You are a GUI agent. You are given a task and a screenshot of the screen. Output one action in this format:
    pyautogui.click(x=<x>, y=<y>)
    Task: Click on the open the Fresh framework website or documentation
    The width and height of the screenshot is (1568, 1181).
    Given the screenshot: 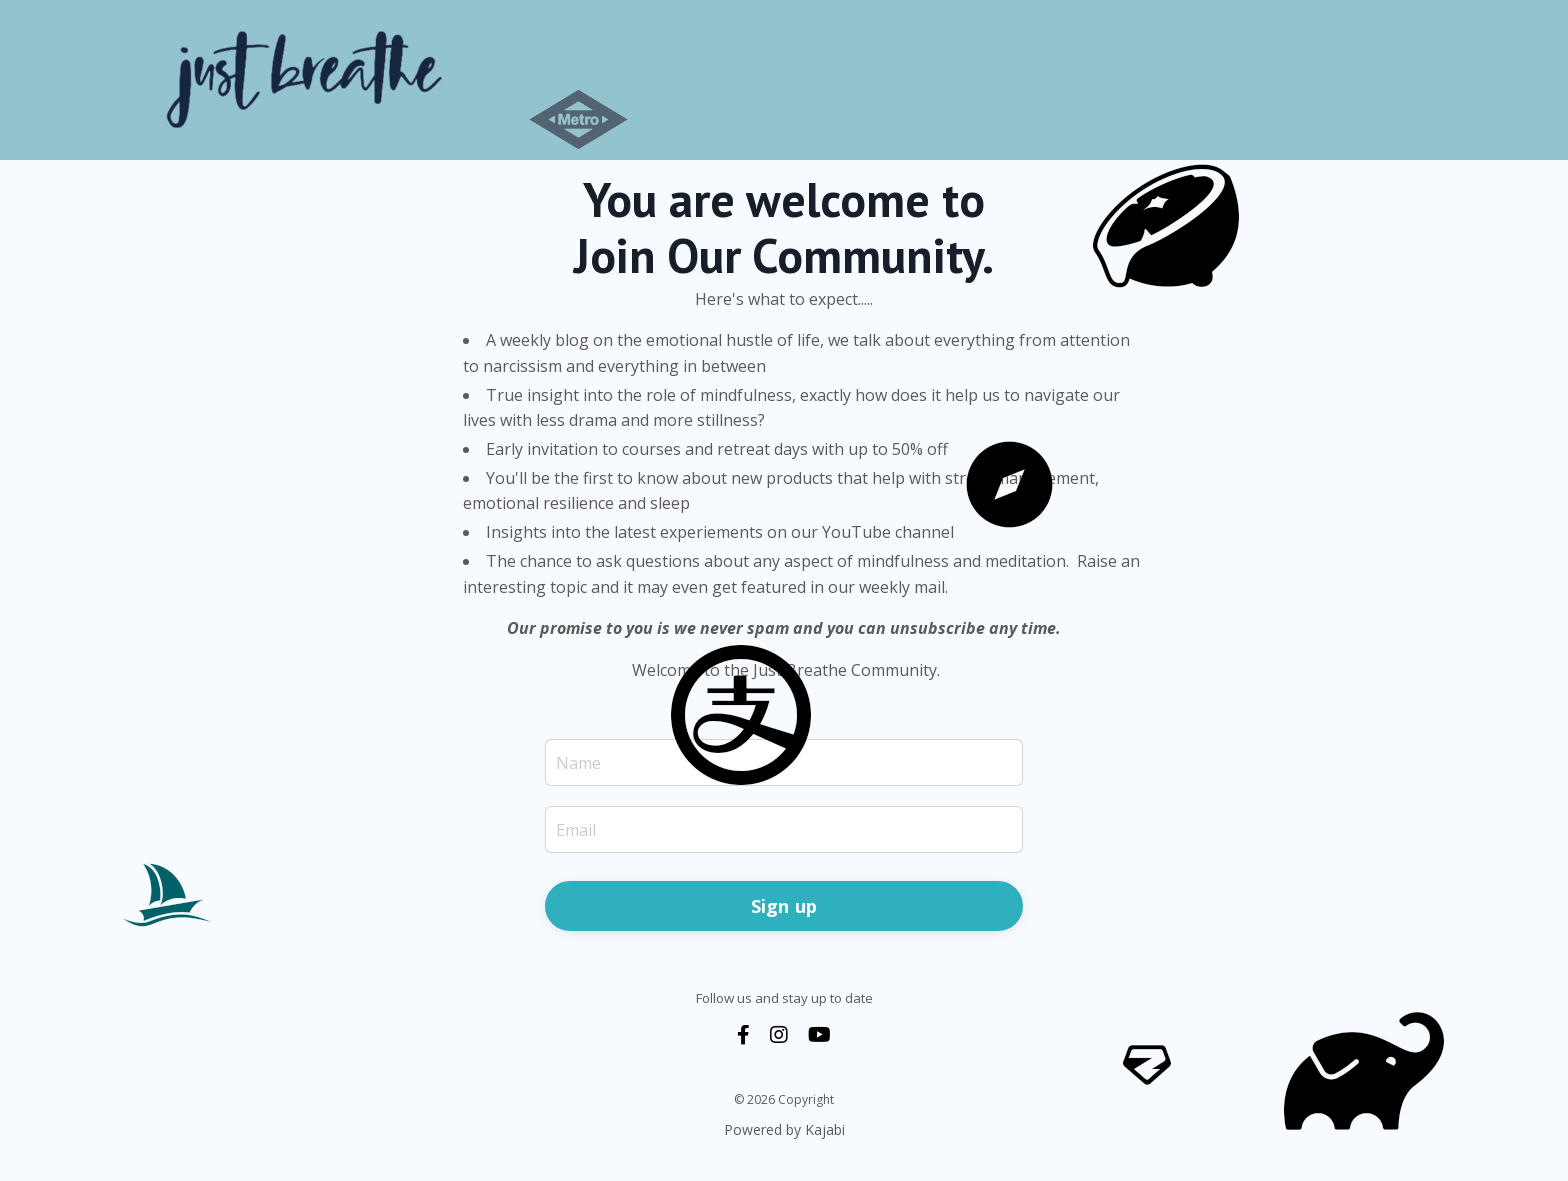 What is the action you would take?
    pyautogui.click(x=1166, y=226)
    